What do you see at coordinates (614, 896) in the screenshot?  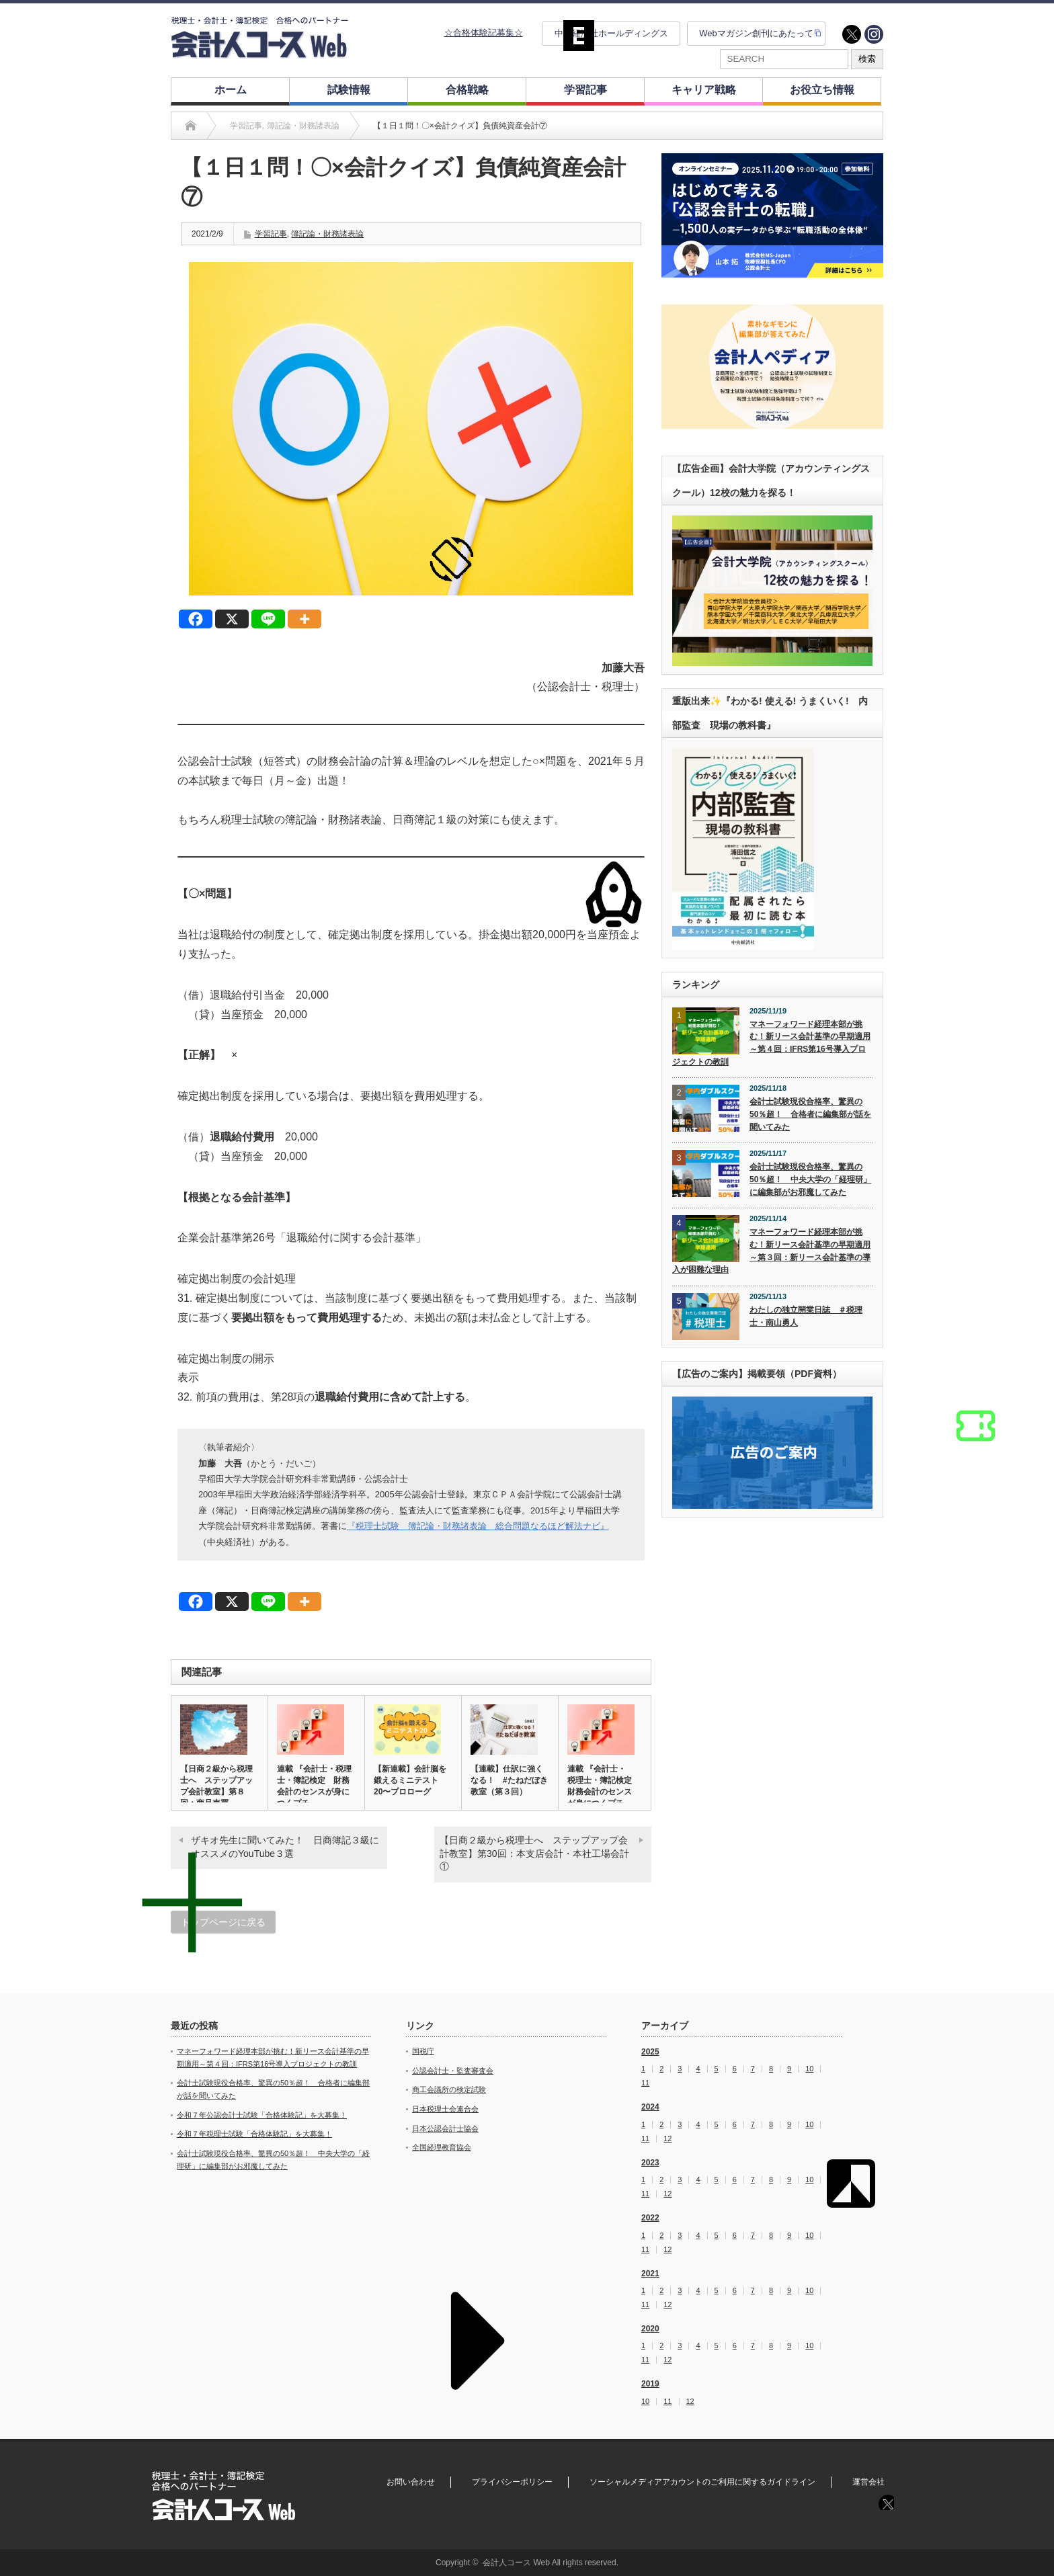 I see `launch or deploy an application` at bounding box center [614, 896].